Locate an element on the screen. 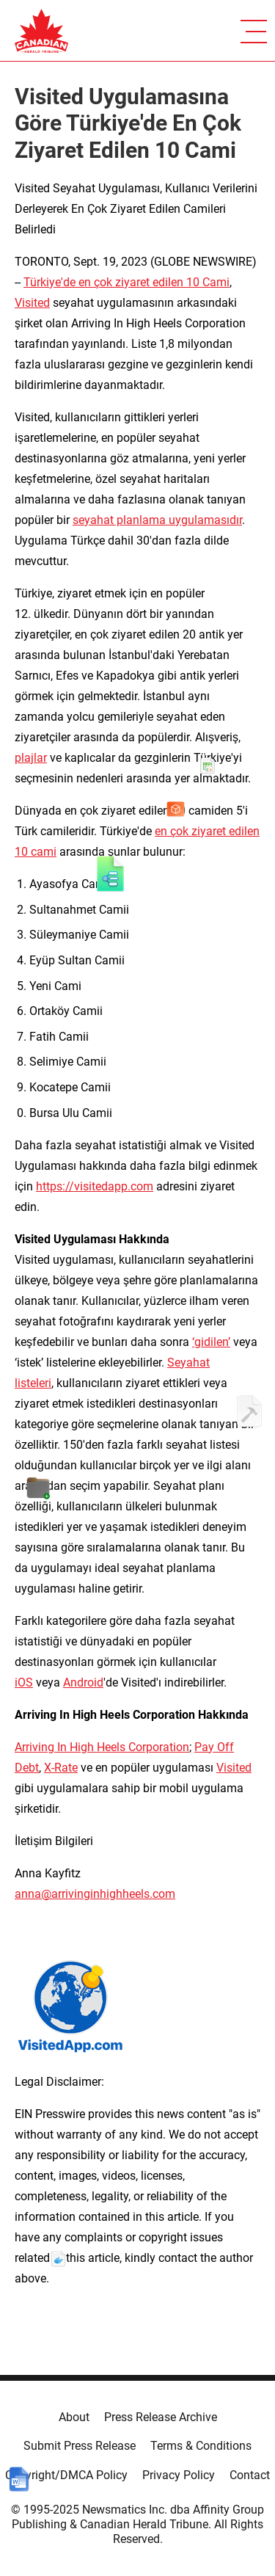 The image size is (275, 2576). microsoft word document file is located at coordinates (19, 2479).